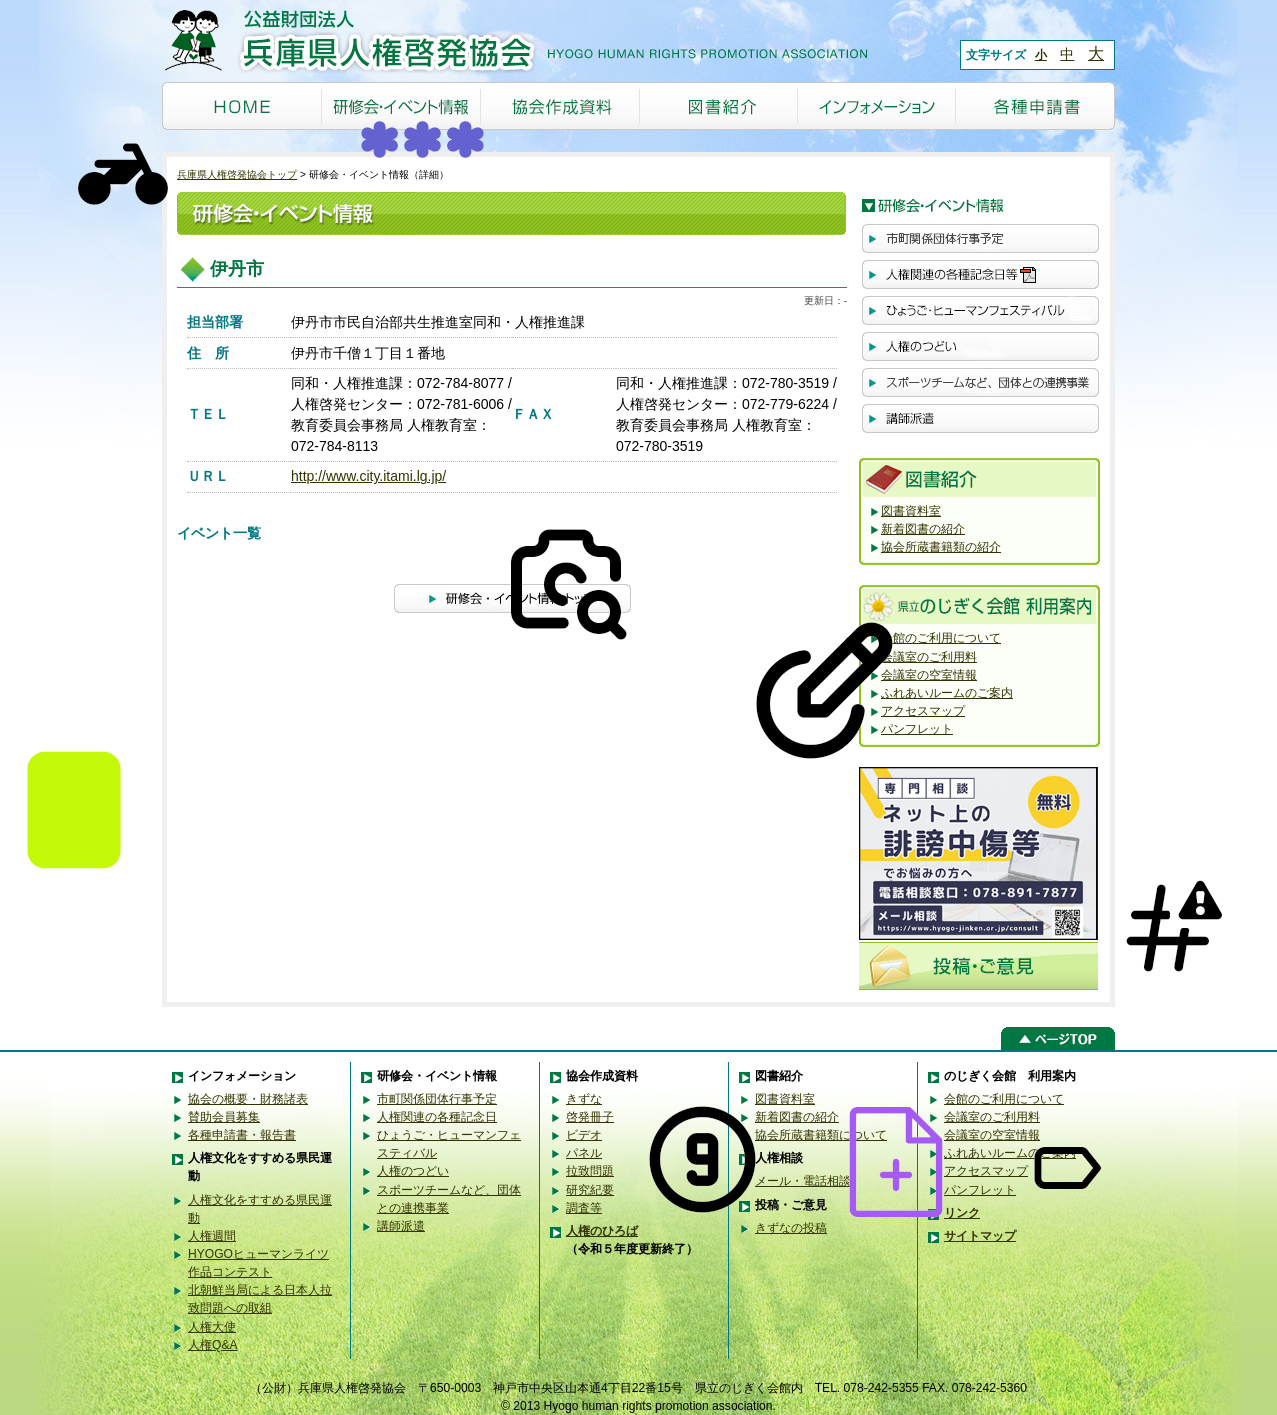 This screenshot has height=1415, width=1277. I want to click on enter or manage your password, so click(422, 139).